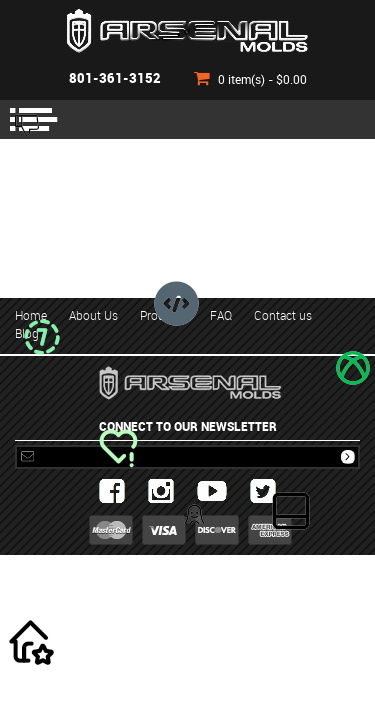 The height and width of the screenshot is (720, 375). What do you see at coordinates (194, 515) in the screenshot?
I see `linux operating system logo` at bounding box center [194, 515].